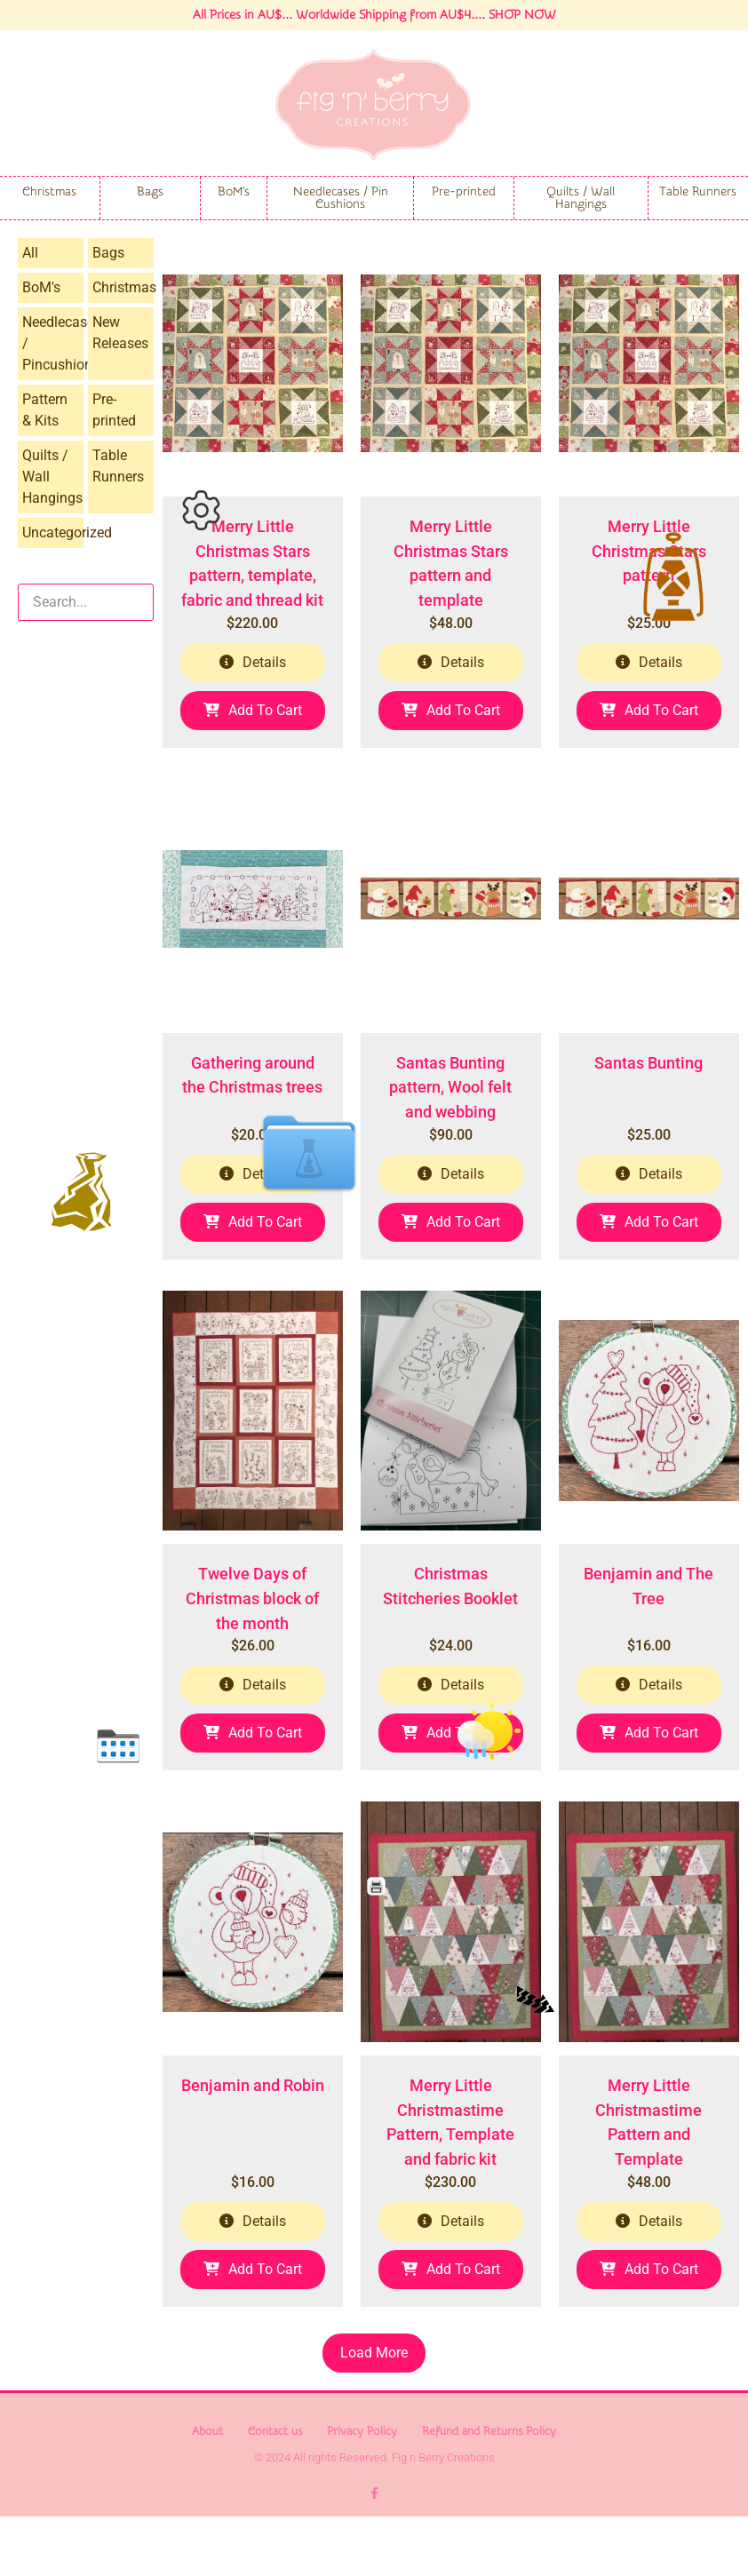 Image resolution: width=748 pixels, height=2576 pixels. Describe the element at coordinates (489, 1730) in the screenshot. I see `indicates rainy weather with daytime sun breaks` at that location.